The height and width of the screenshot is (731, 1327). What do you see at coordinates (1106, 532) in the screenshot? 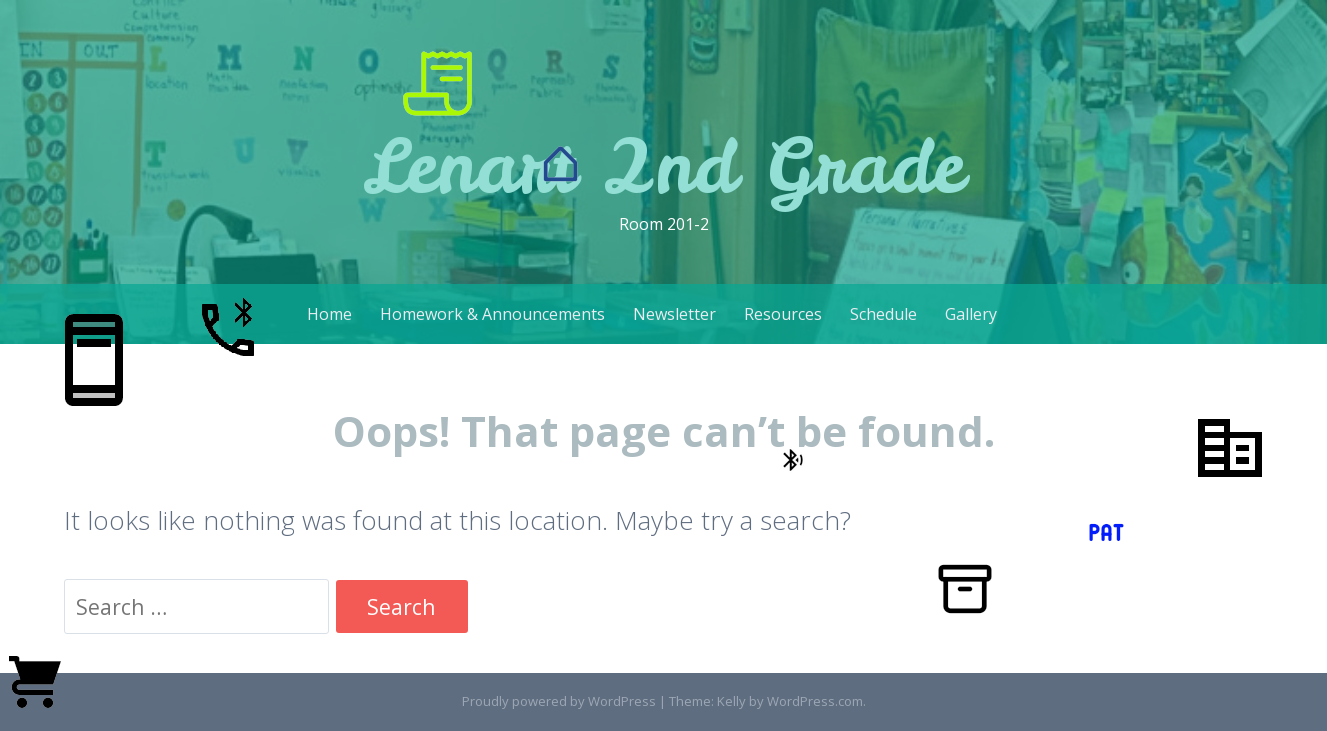
I see `indicates an HTTP PATCH request method` at bounding box center [1106, 532].